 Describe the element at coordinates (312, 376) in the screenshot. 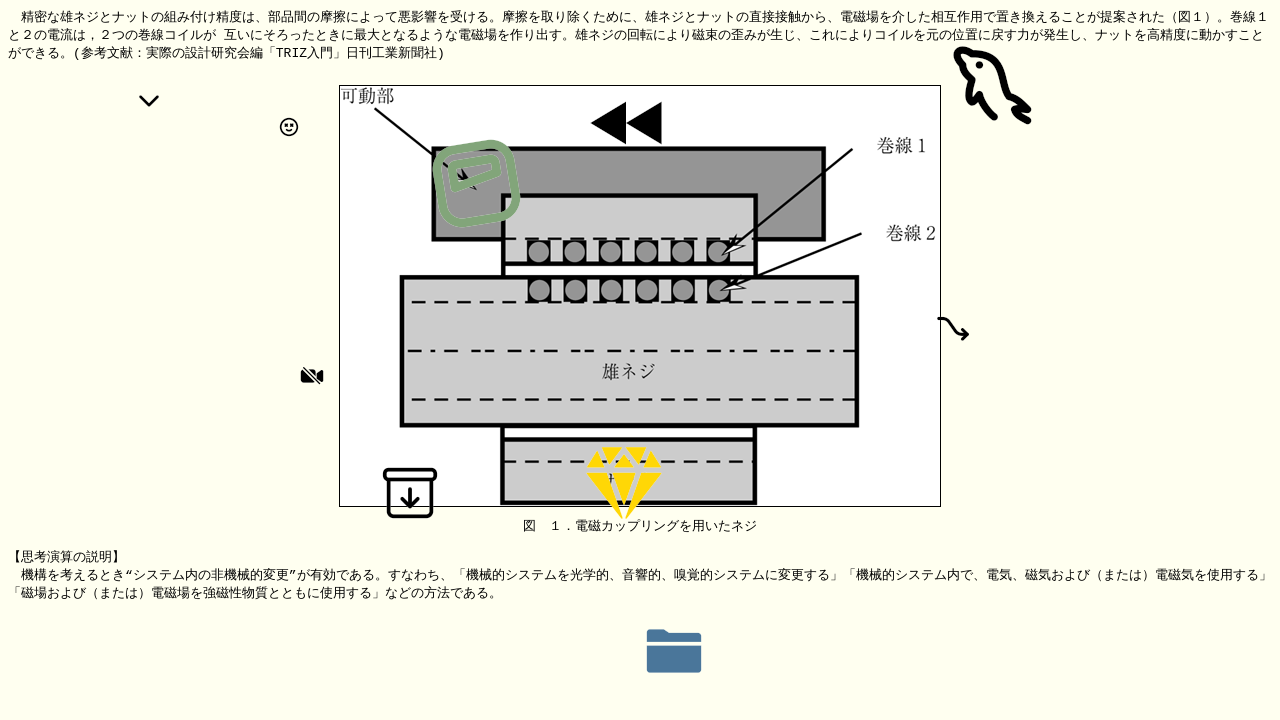

I see `turn off camera or disable video` at that location.